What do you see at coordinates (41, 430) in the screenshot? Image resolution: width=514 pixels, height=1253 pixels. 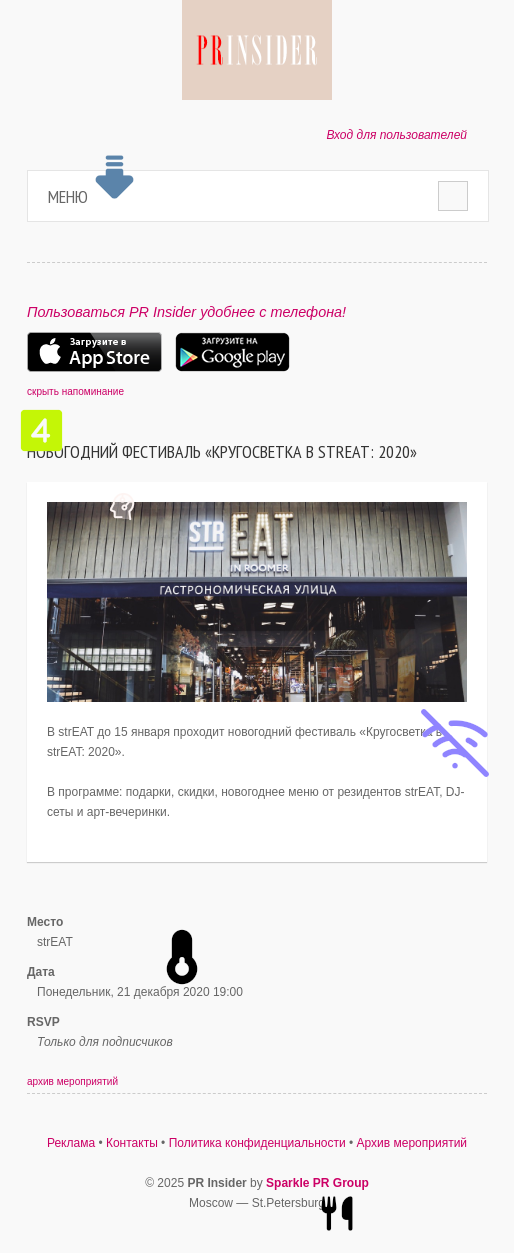 I see `select or navigate to item number four` at bounding box center [41, 430].